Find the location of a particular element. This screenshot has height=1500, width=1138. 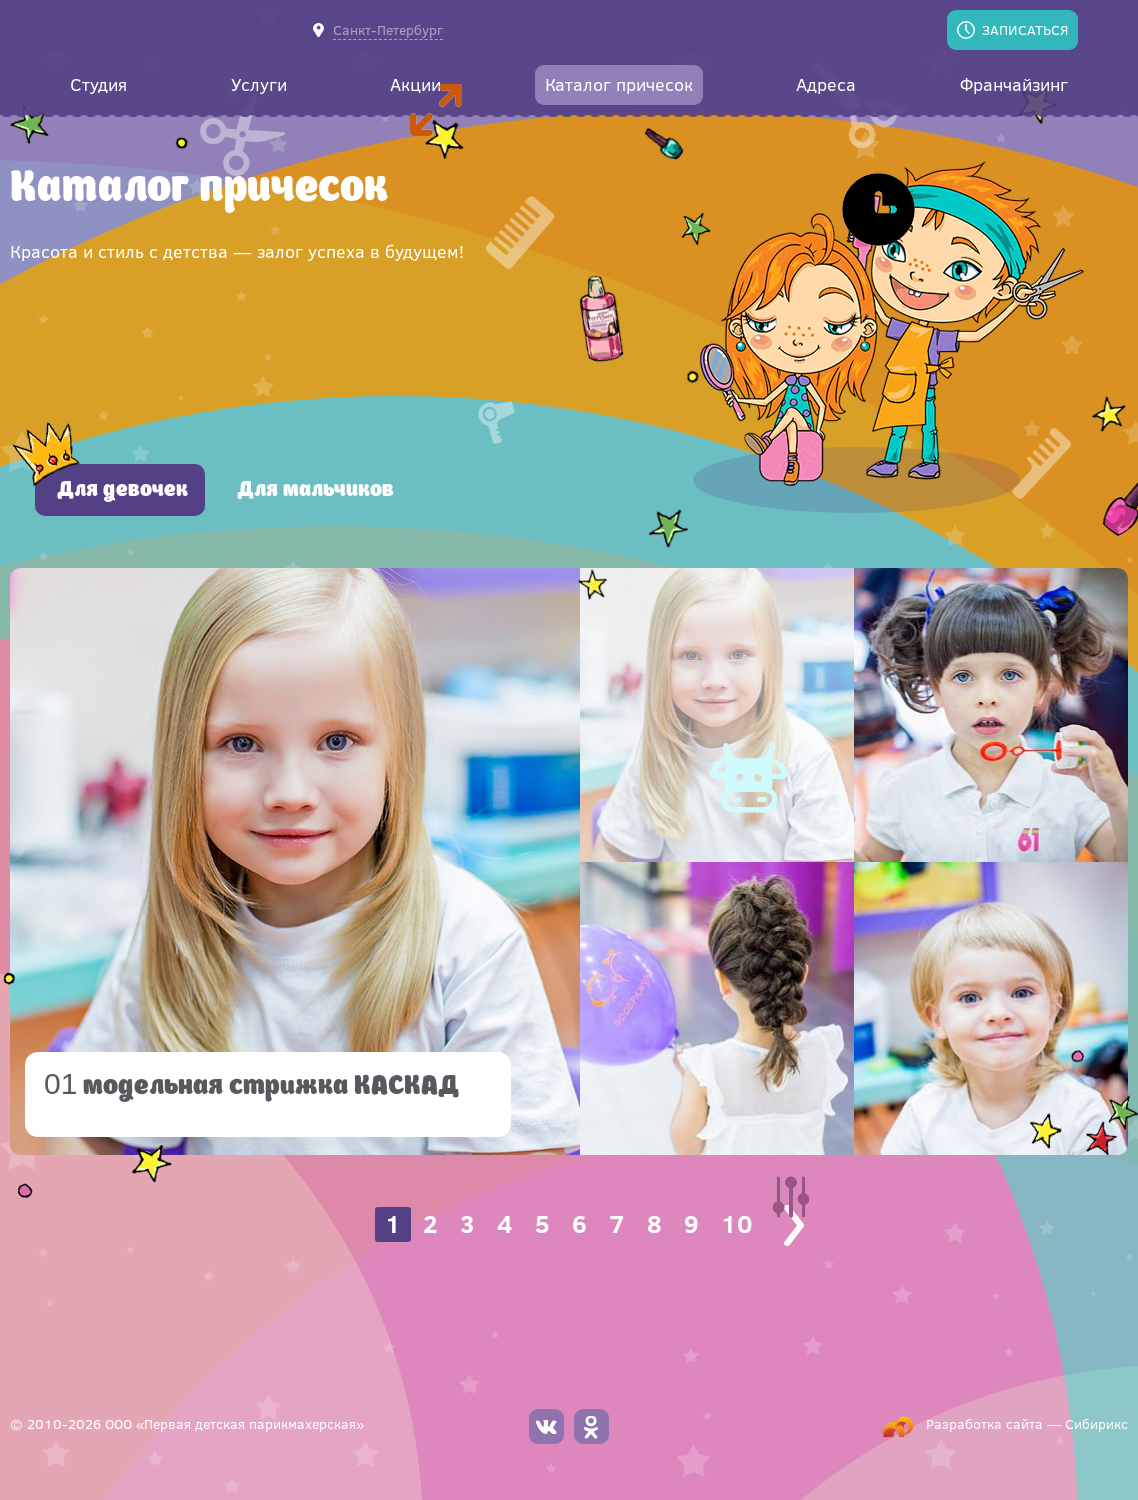

open settings or preferences is located at coordinates (791, 1197).